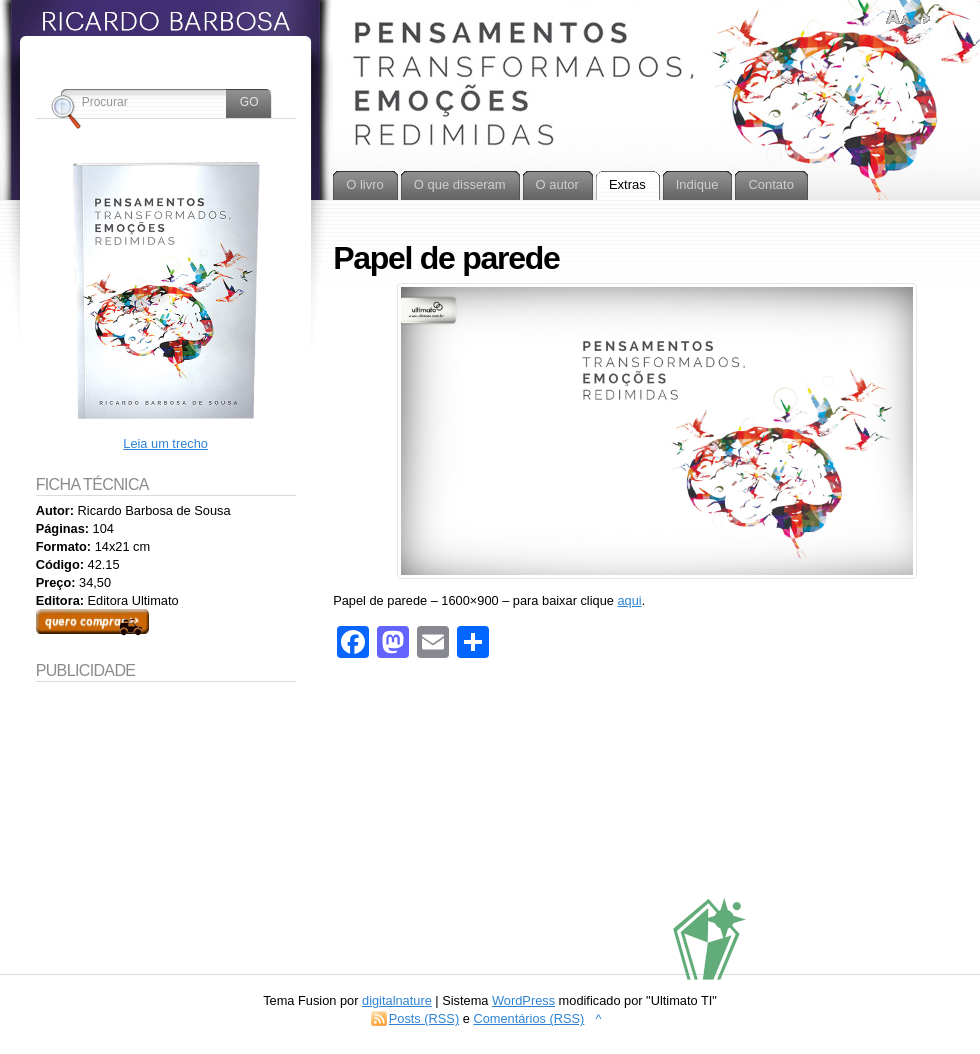 The image size is (980, 1054). What do you see at coordinates (131, 627) in the screenshot?
I see `select jeep or off-road vehicle` at bounding box center [131, 627].